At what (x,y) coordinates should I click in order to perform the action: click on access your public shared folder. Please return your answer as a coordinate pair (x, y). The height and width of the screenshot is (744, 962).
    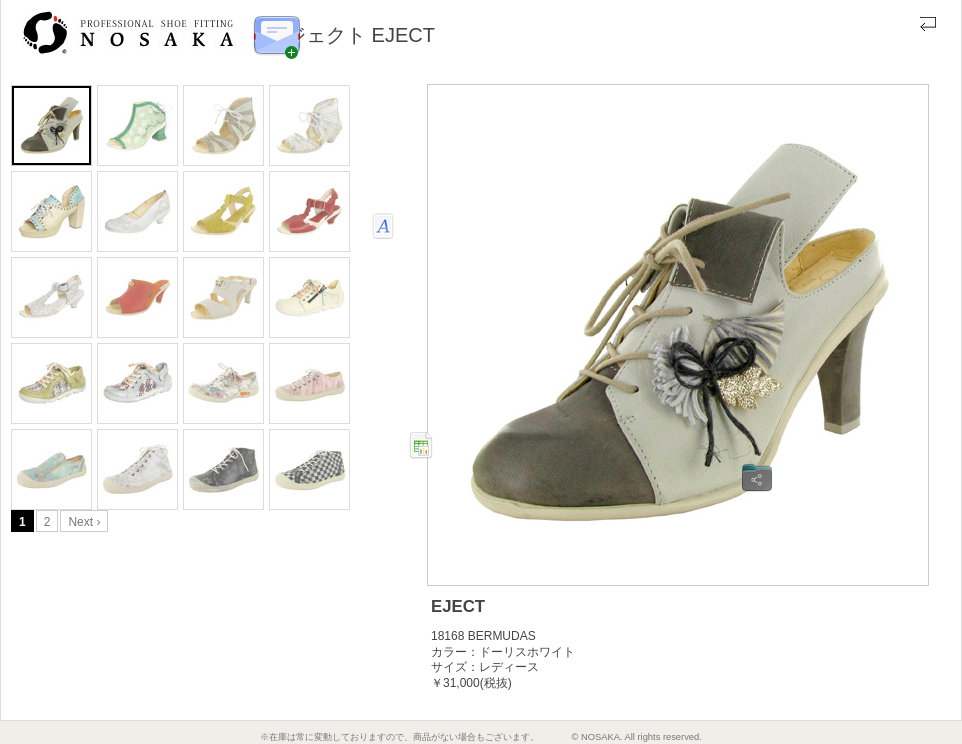
    Looking at the image, I should click on (757, 477).